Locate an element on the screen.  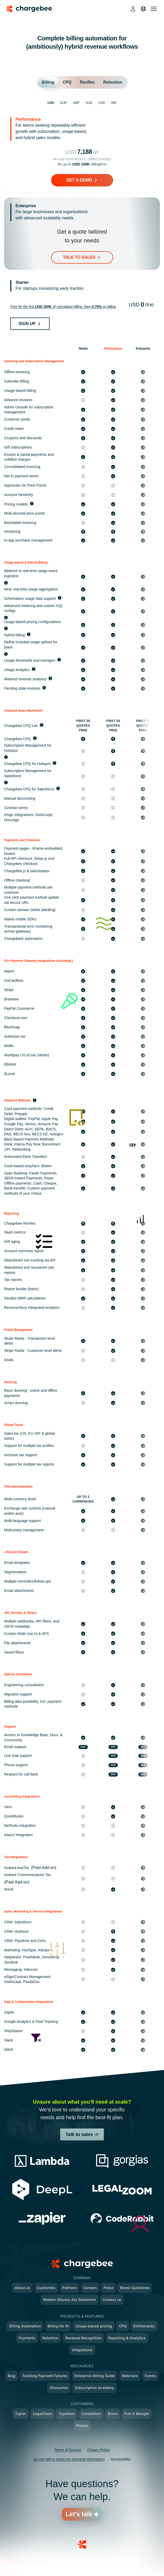
access tablet developer tools is located at coordinates (76, 1117).